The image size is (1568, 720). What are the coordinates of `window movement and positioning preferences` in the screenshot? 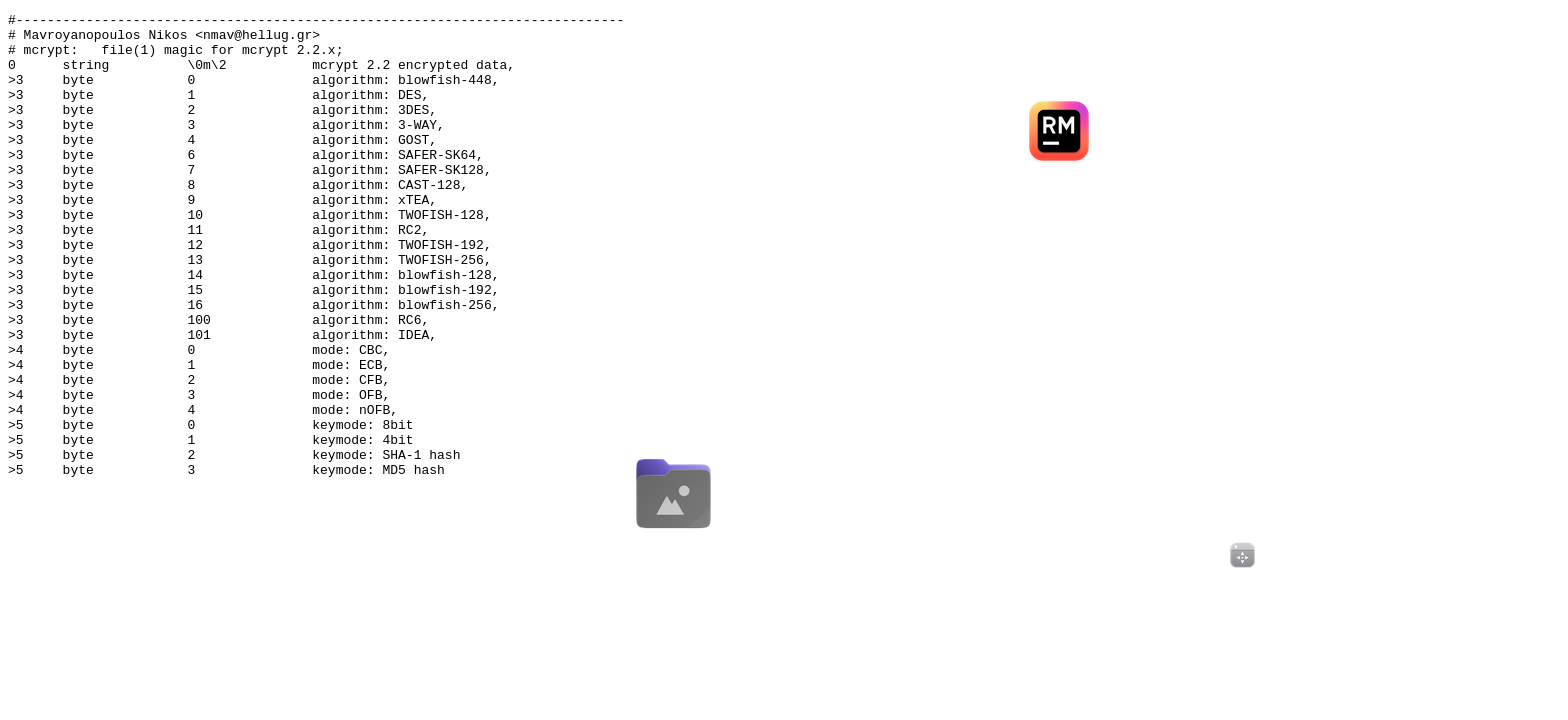 It's located at (1242, 555).